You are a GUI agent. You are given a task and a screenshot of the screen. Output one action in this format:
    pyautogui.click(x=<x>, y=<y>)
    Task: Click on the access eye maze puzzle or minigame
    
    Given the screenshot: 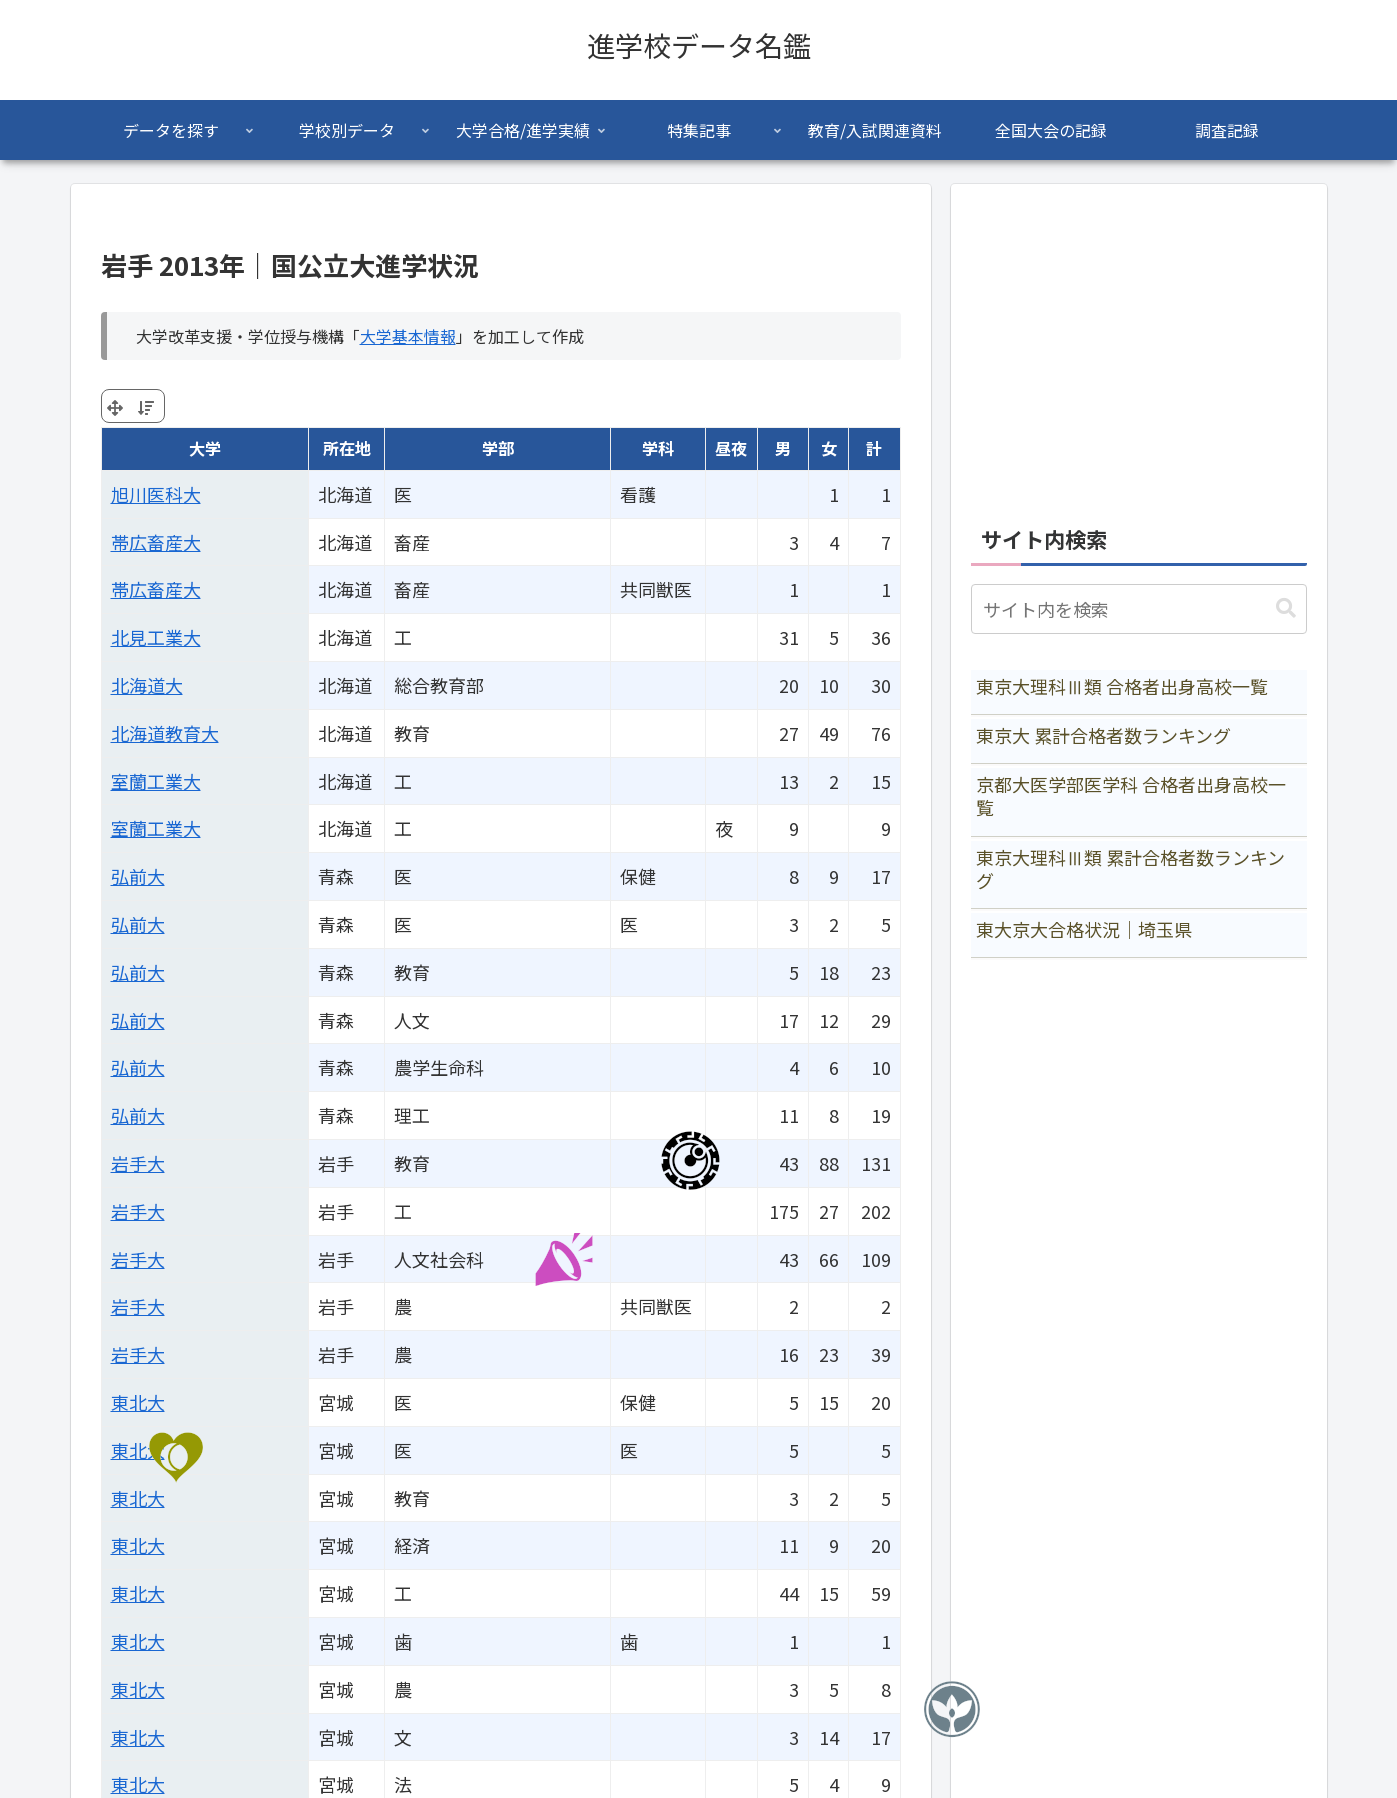 What is the action you would take?
    pyautogui.click(x=690, y=1160)
    